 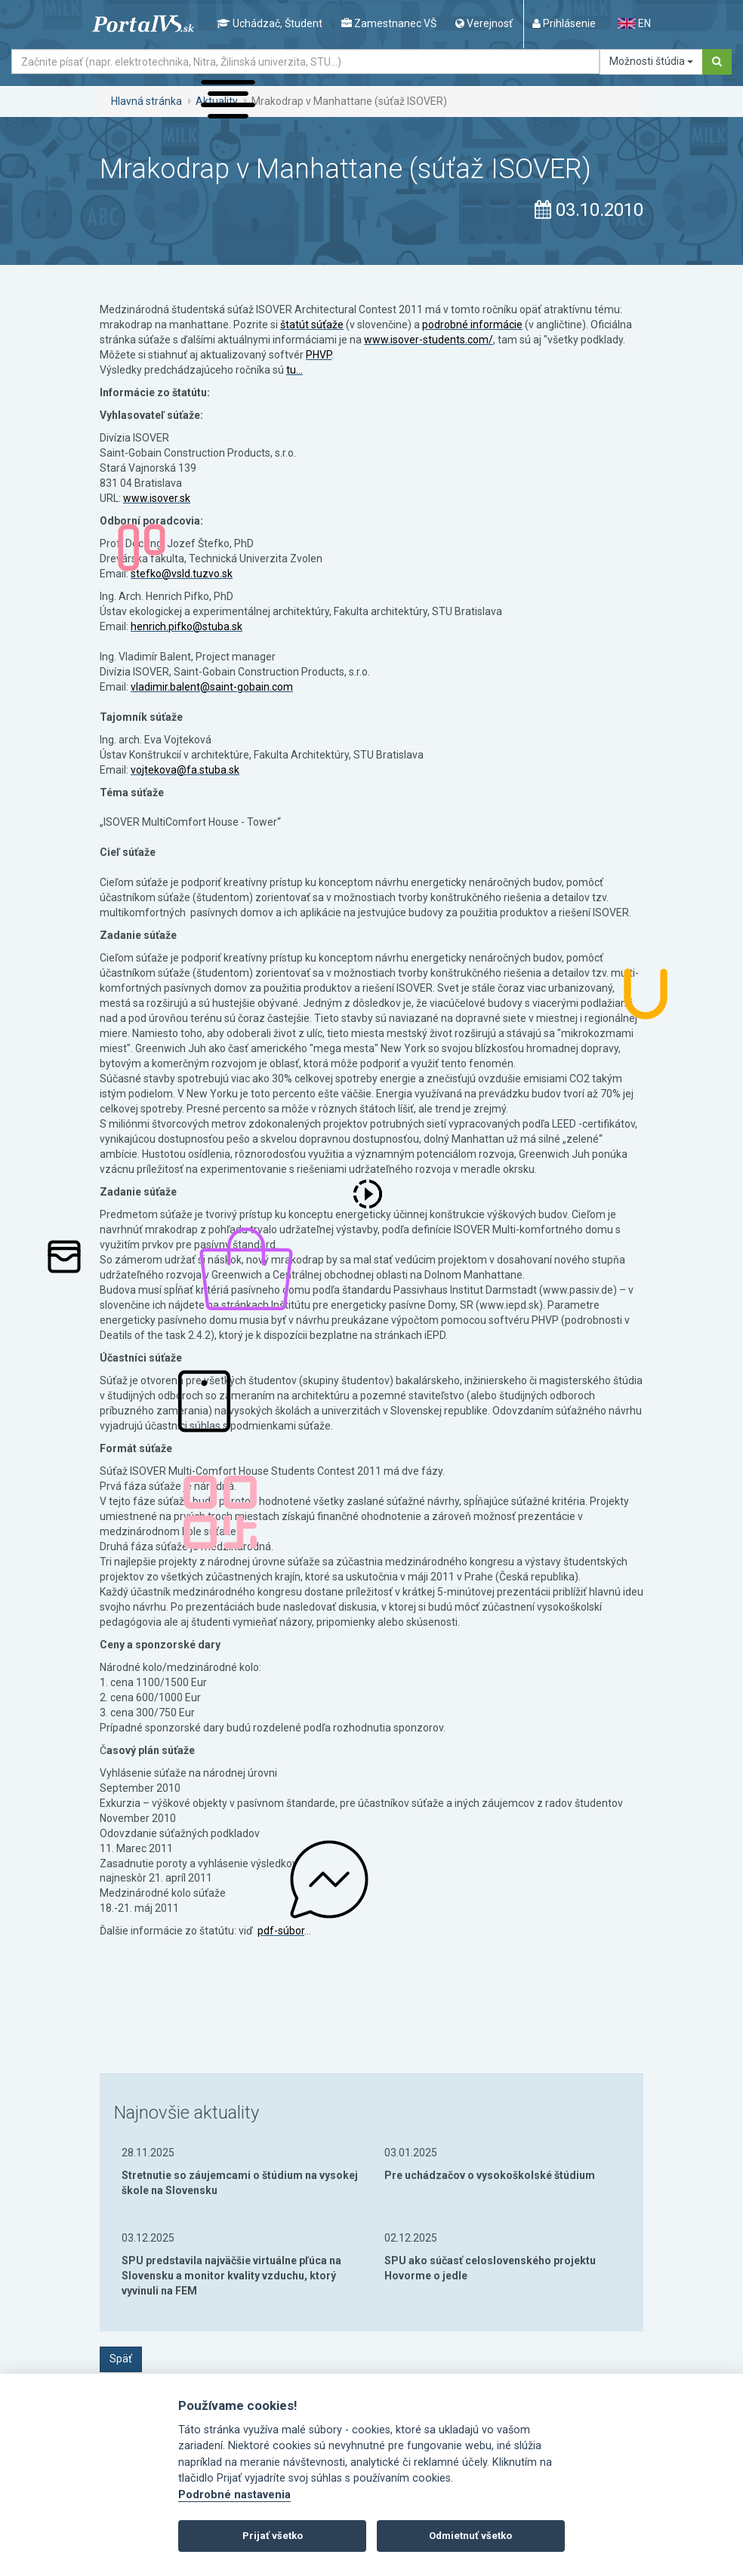 What do you see at coordinates (204, 1401) in the screenshot?
I see `tablet device with front-facing camera` at bounding box center [204, 1401].